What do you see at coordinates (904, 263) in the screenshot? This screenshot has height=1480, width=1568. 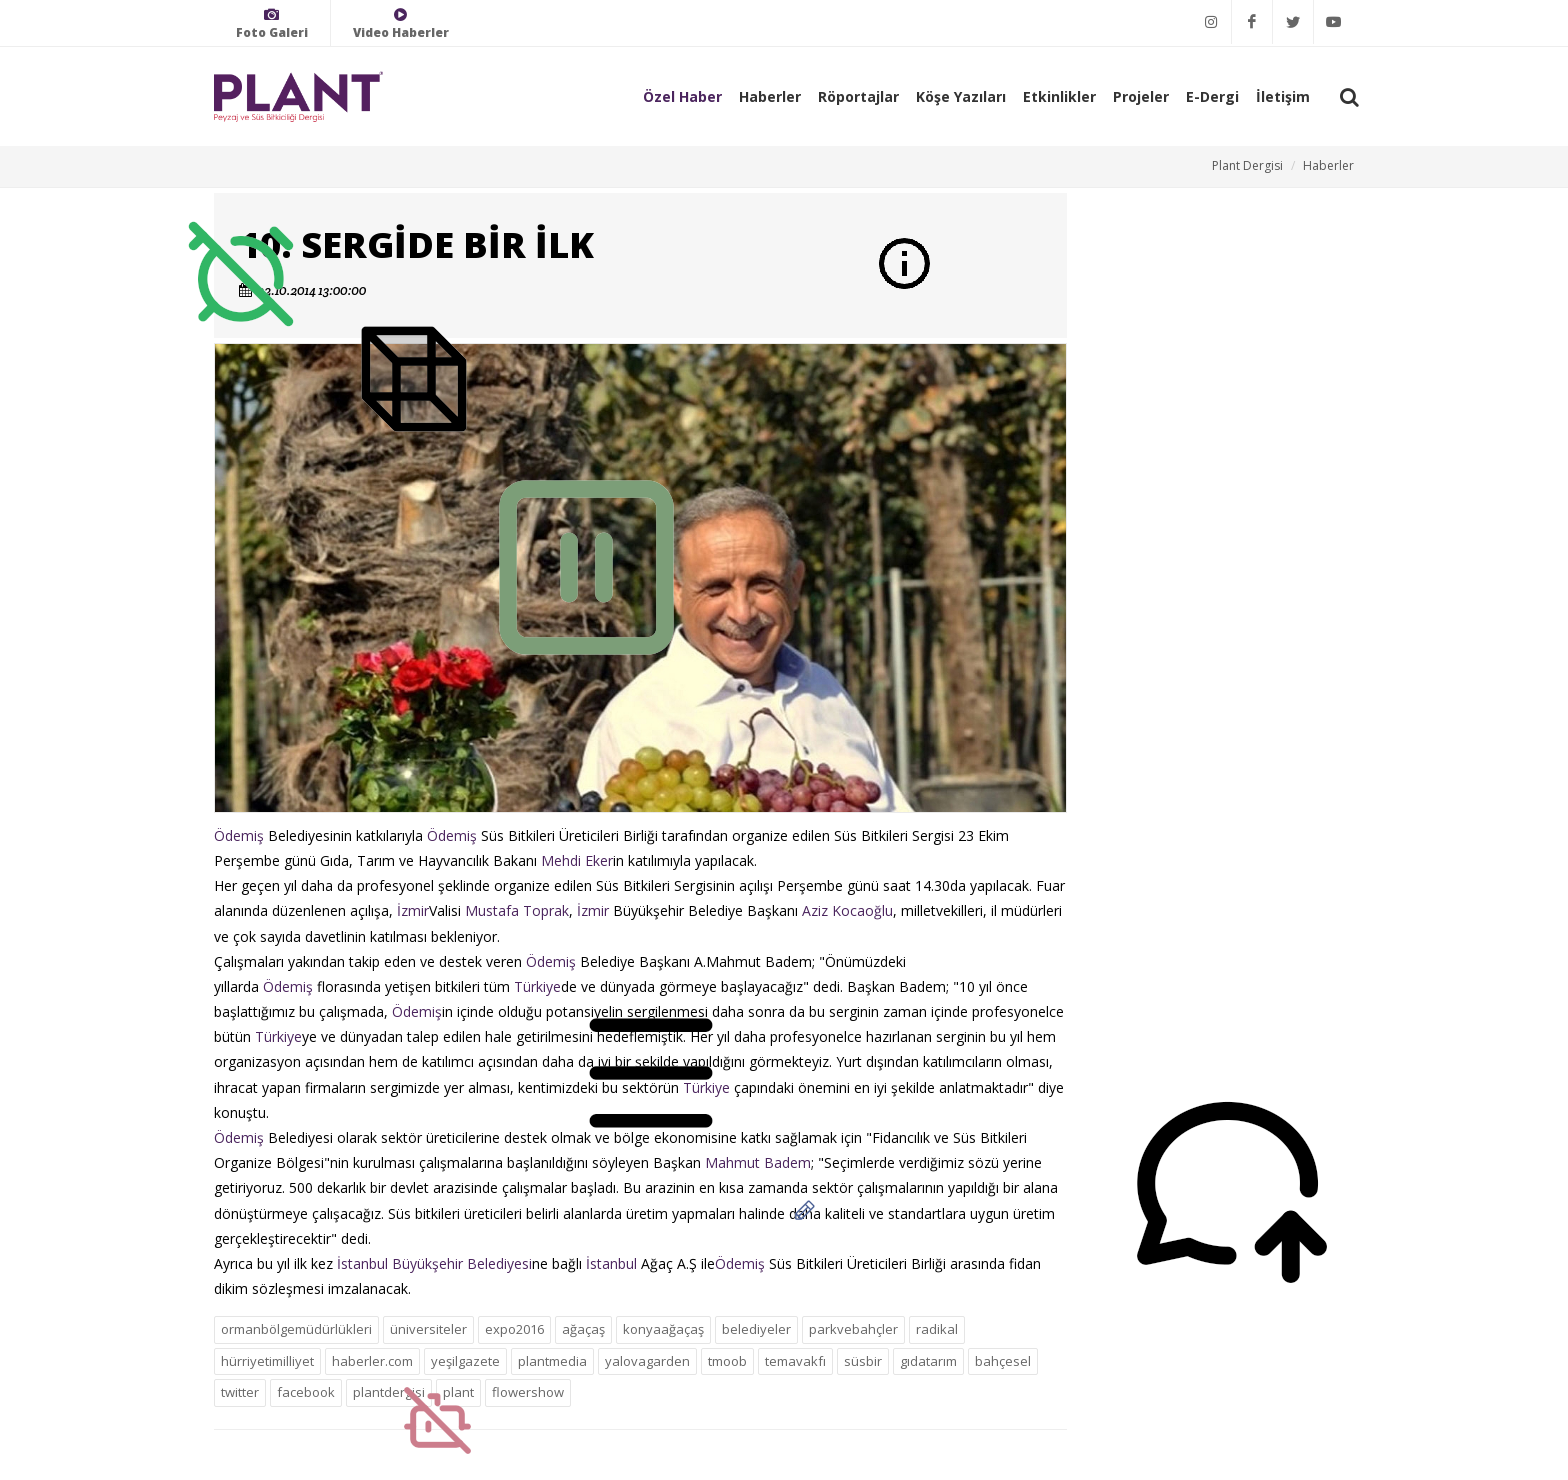 I see `view more information about this item` at bounding box center [904, 263].